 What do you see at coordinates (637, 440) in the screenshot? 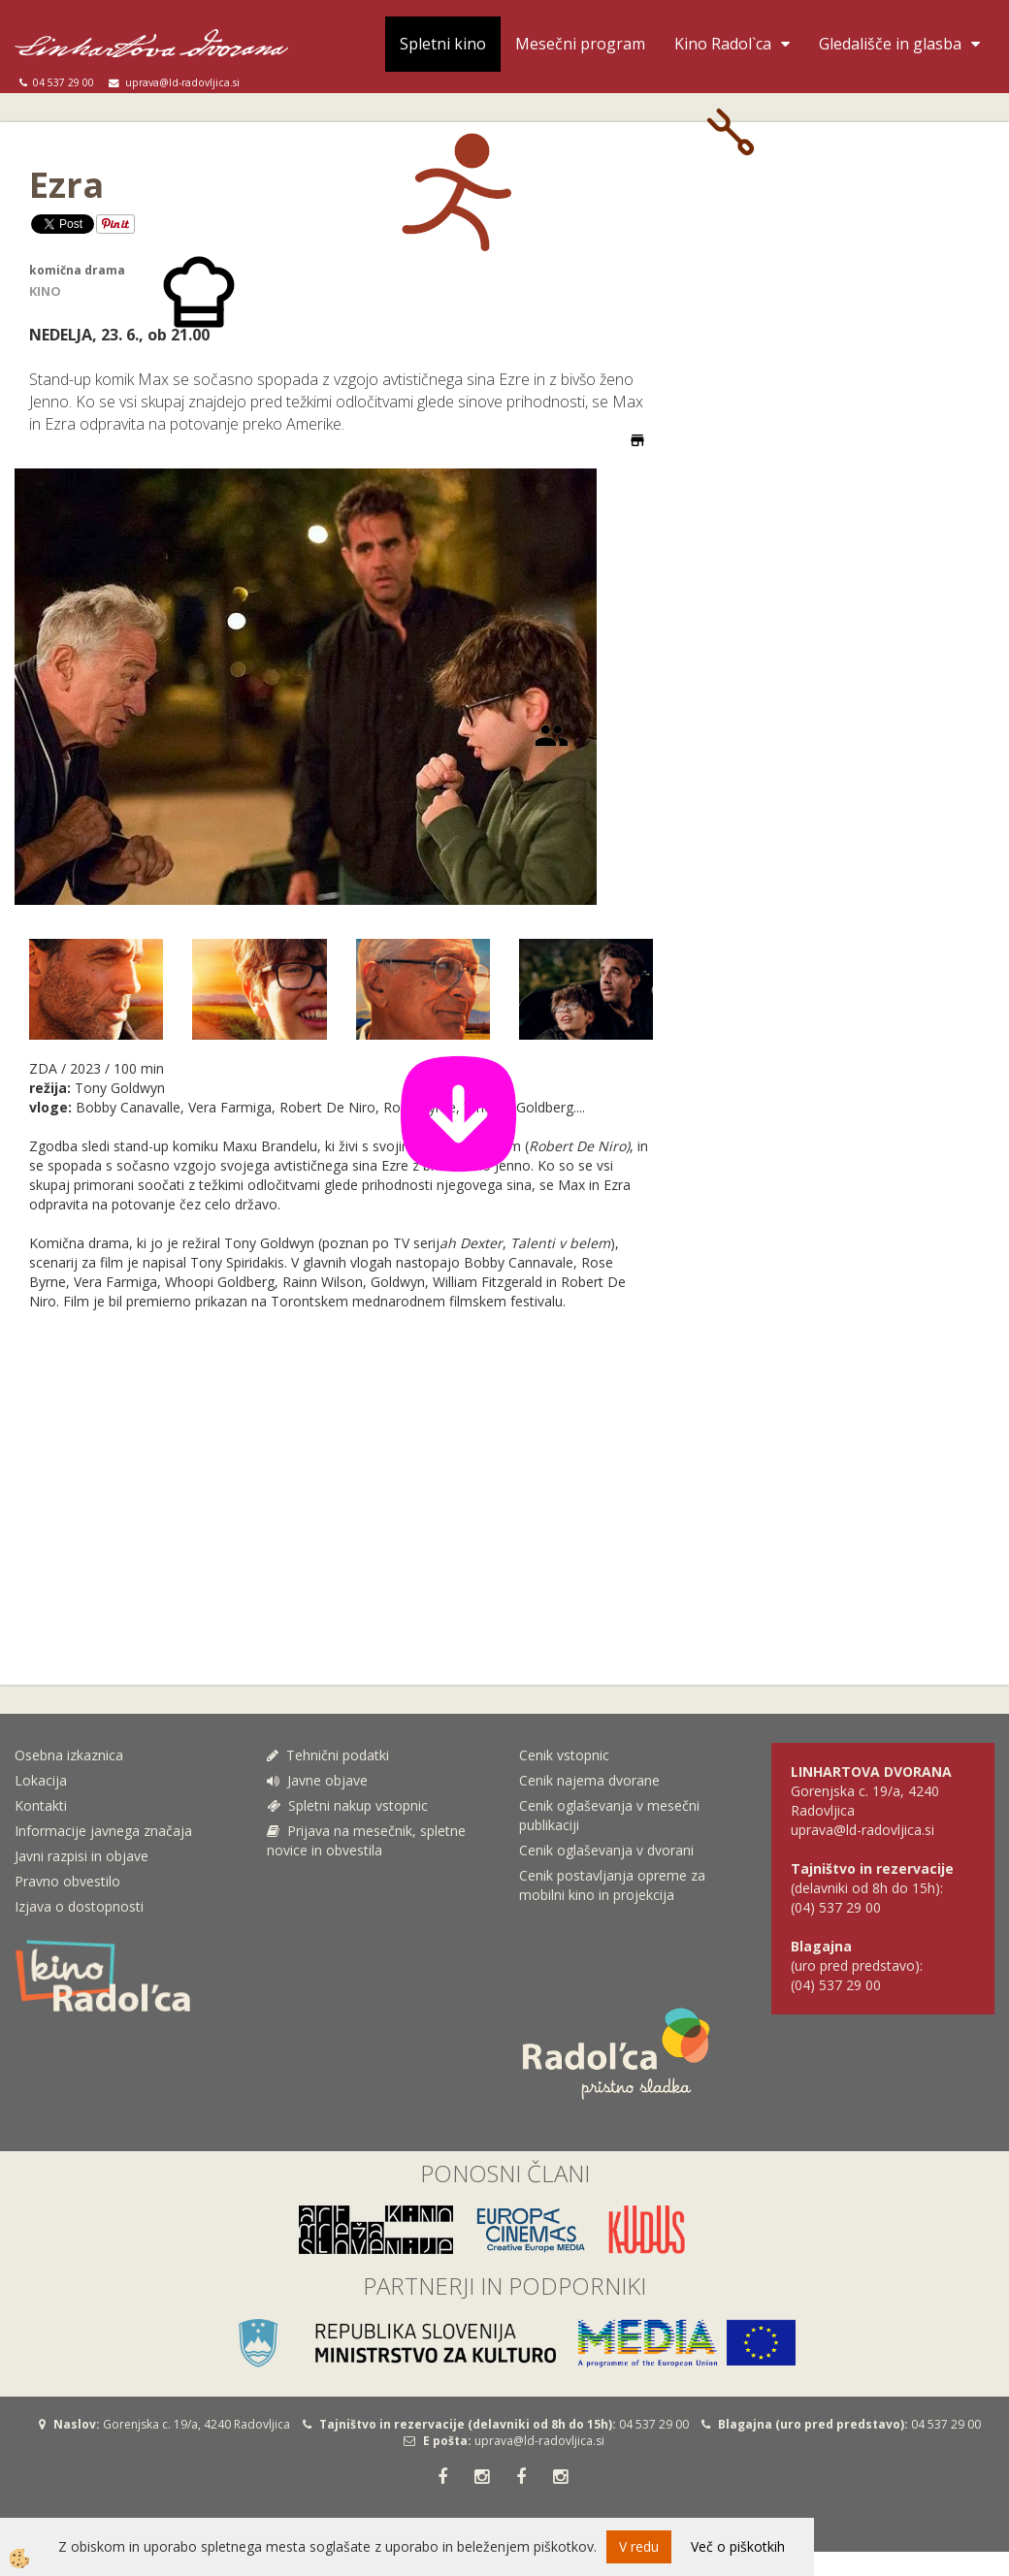
I see `find nearby stores or shops` at bounding box center [637, 440].